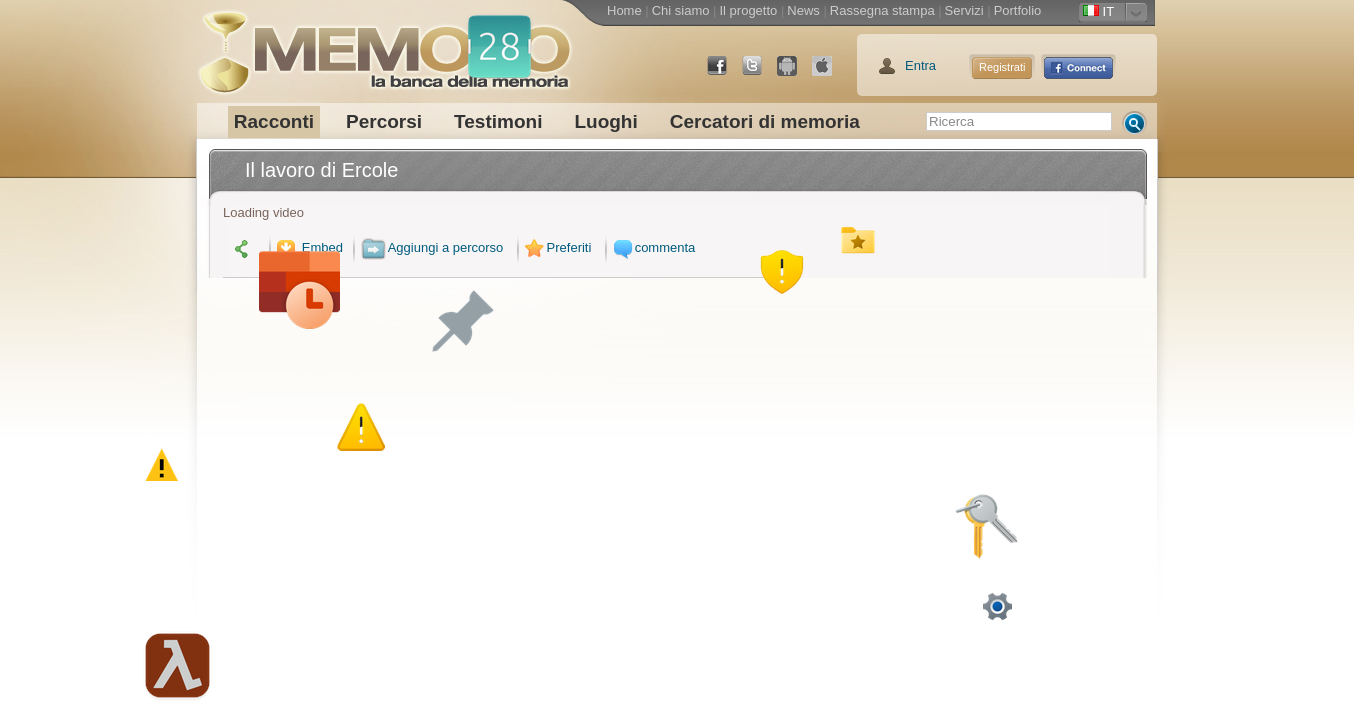 This screenshot has width=1354, height=720. What do you see at coordinates (499, 46) in the screenshot?
I see `open the calendar app` at bounding box center [499, 46].